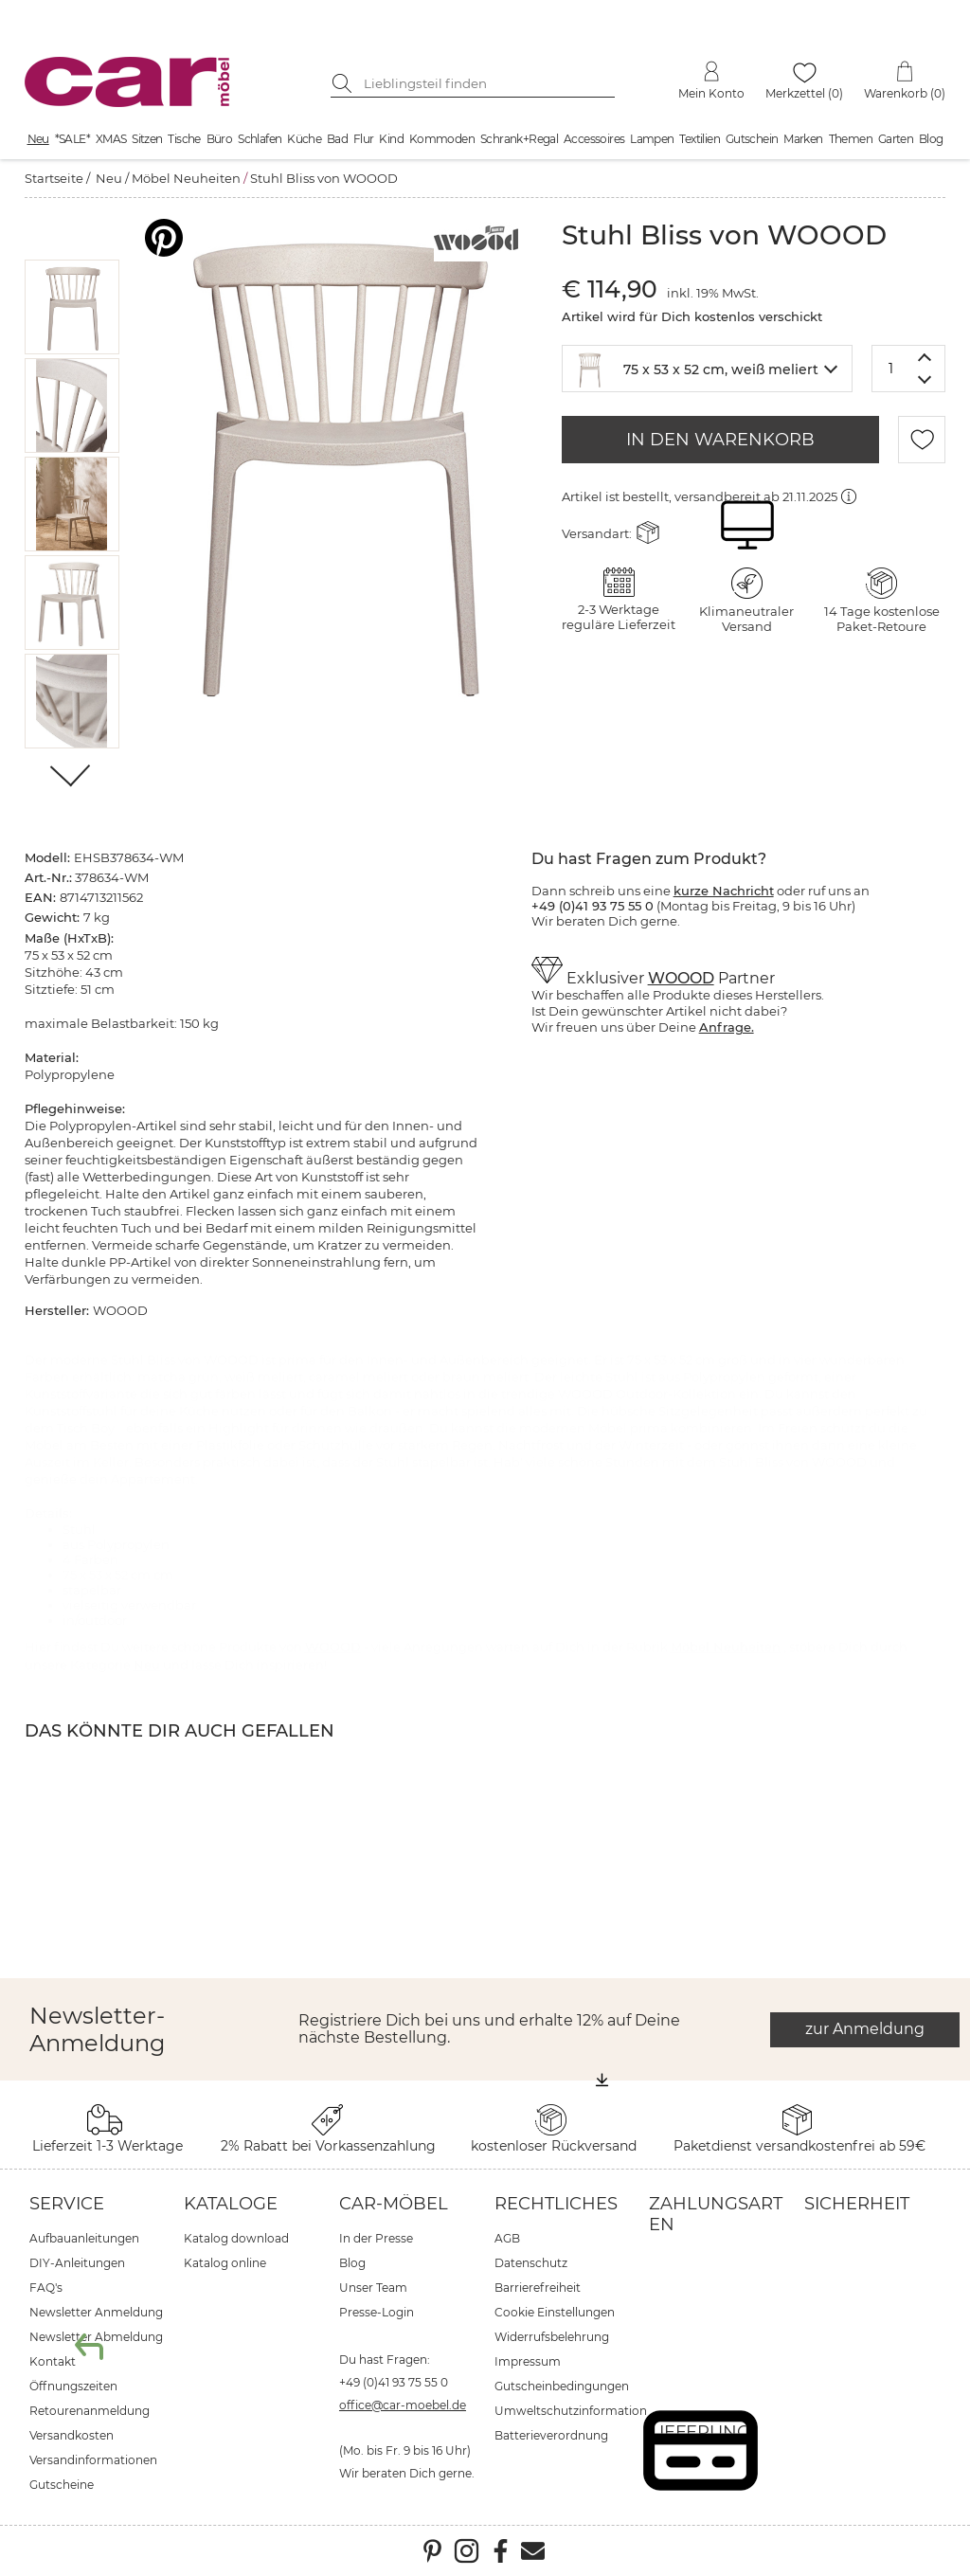 The image size is (970, 2576). What do you see at coordinates (700, 2450) in the screenshot?
I see `manage payment methods` at bounding box center [700, 2450].